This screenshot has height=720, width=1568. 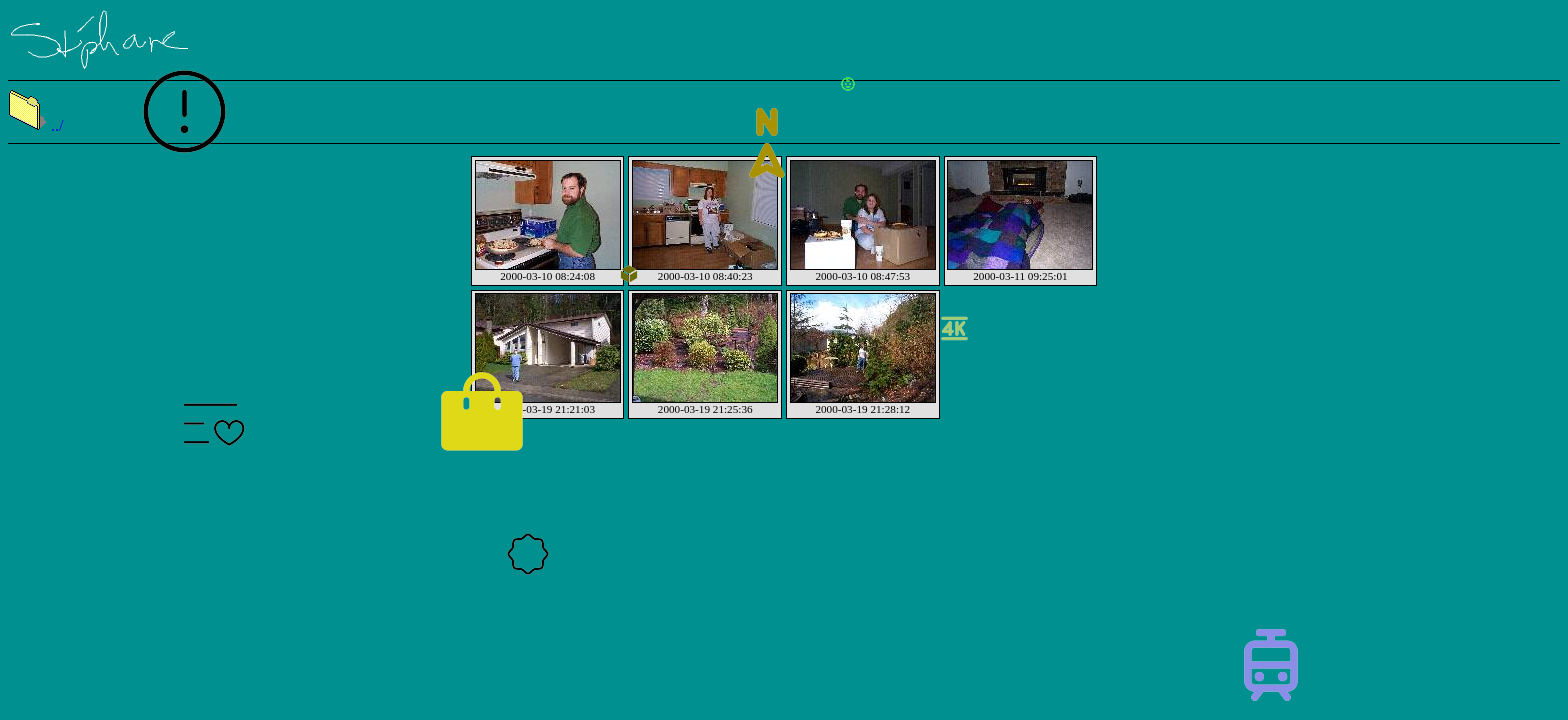 What do you see at coordinates (184, 111) in the screenshot?
I see `indicates a warning or caution state` at bounding box center [184, 111].